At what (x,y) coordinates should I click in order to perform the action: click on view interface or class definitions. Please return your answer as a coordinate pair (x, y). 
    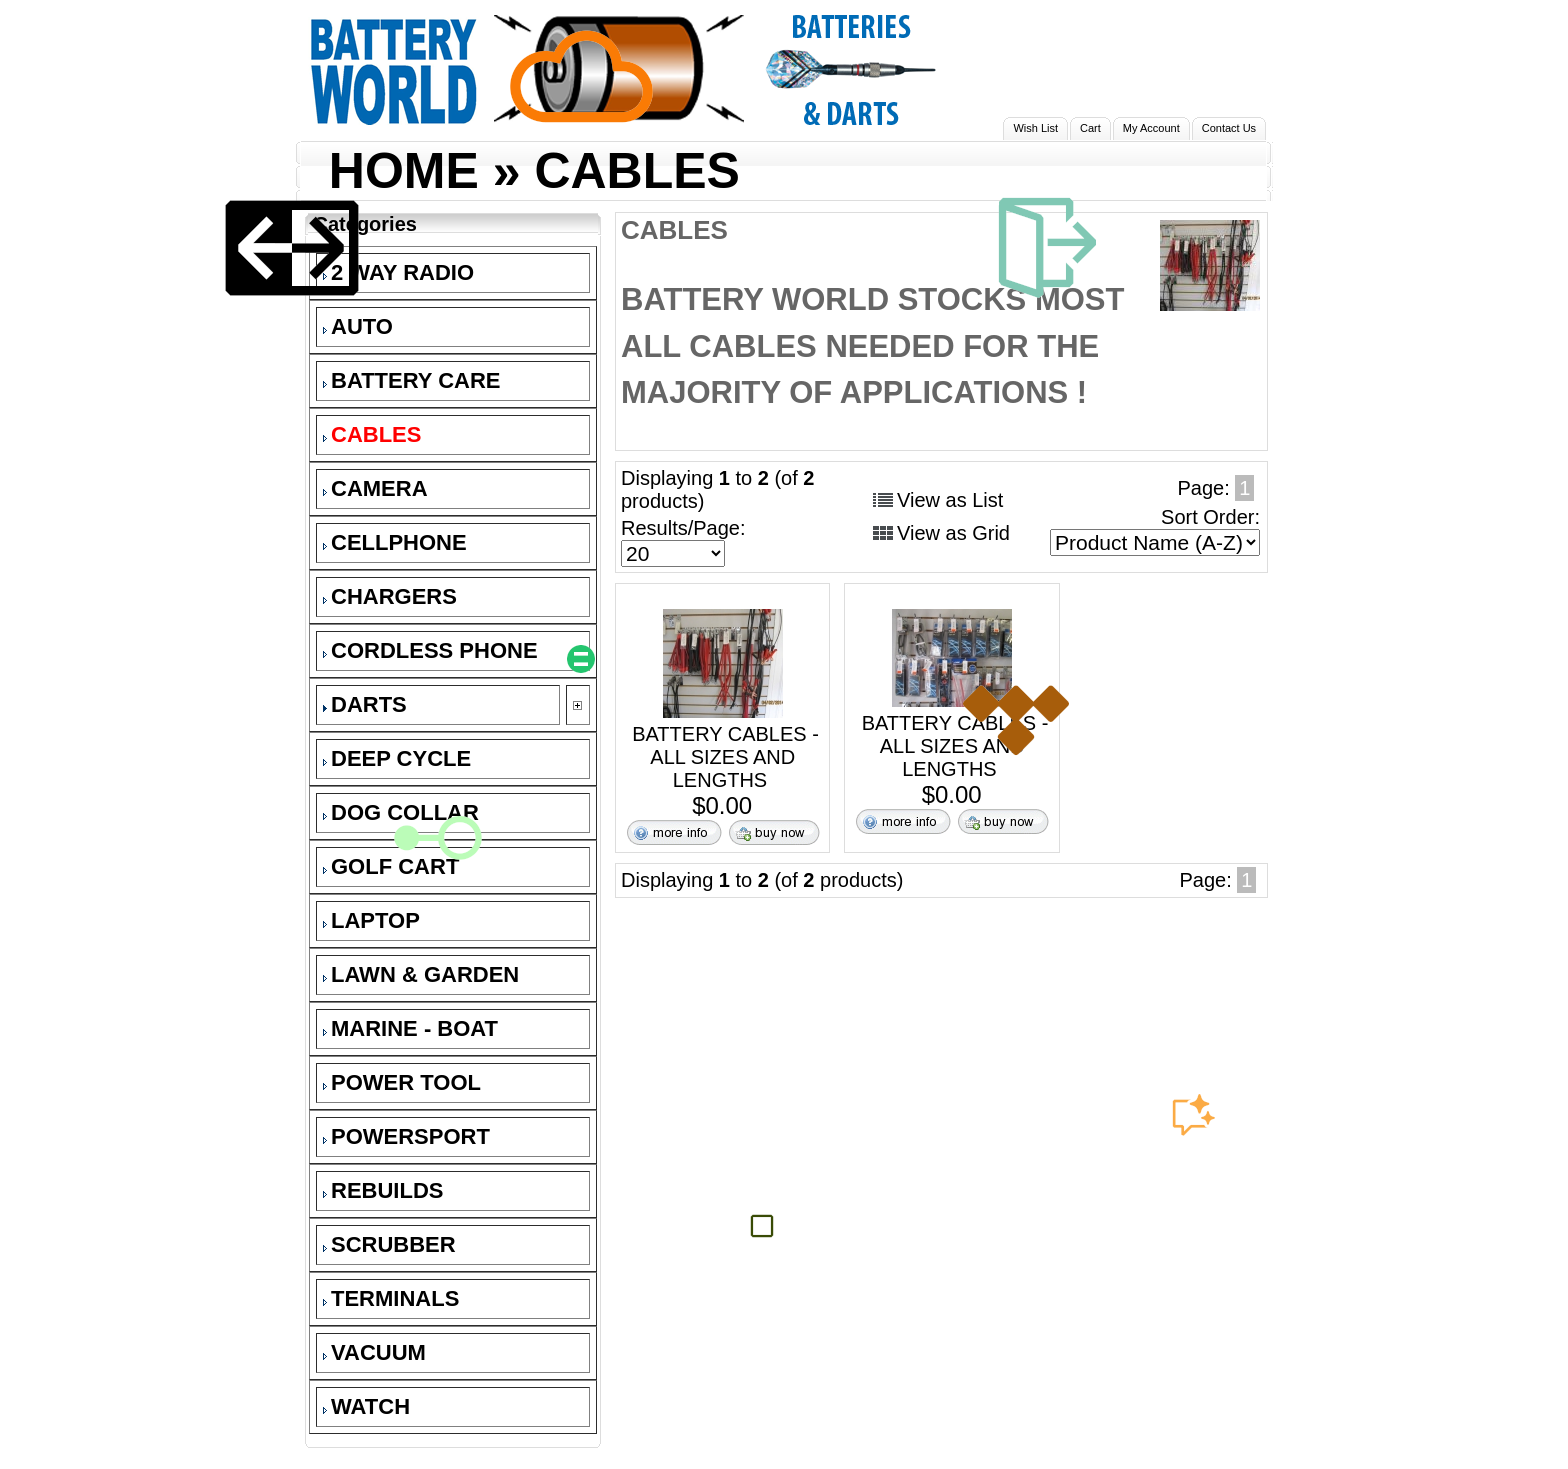
    Looking at the image, I should click on (438, 841).